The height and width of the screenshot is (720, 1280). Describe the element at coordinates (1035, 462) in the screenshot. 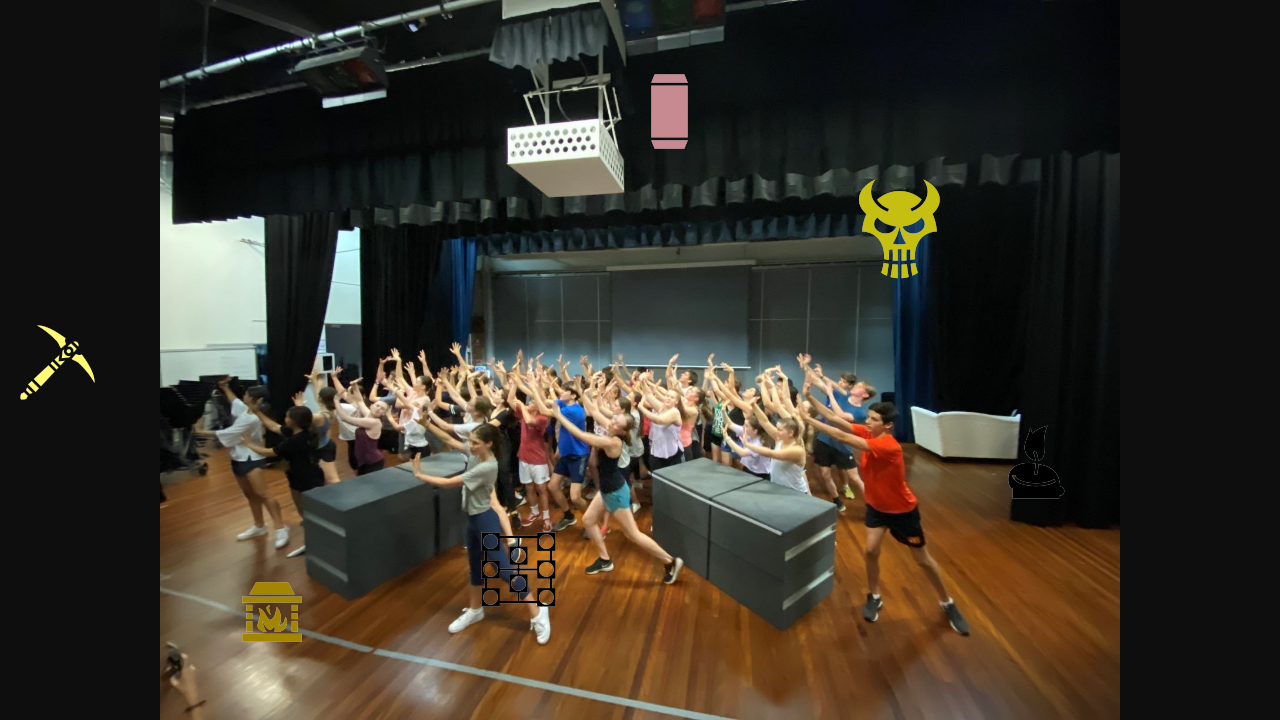

I see `indicates a lit candle or flame feature` at that location.